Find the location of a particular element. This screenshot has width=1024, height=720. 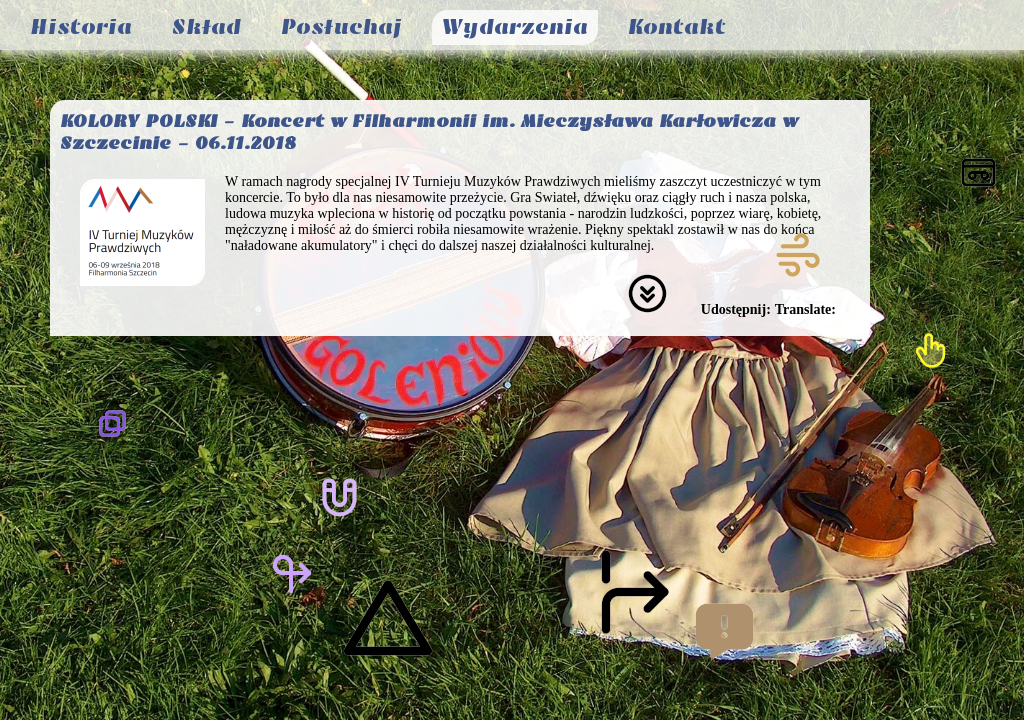

tap or click to select an item is located at coordinates (930, 350).